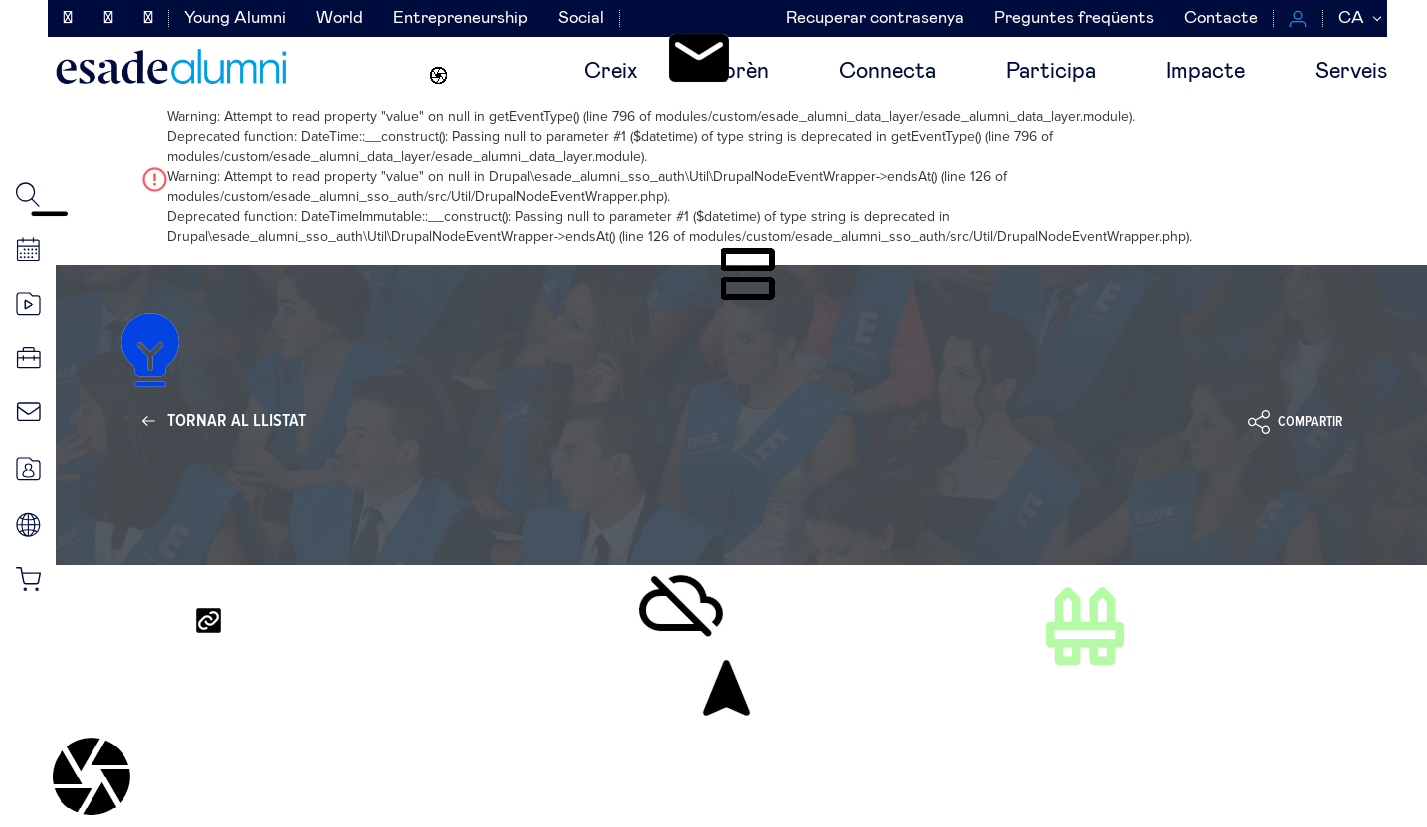 This screenshot has height=827, width=1427. What do you see at coordinates (50, 214) in the screenshot?
I see `collapse or minimize a section` at bounding box center [50, 214].